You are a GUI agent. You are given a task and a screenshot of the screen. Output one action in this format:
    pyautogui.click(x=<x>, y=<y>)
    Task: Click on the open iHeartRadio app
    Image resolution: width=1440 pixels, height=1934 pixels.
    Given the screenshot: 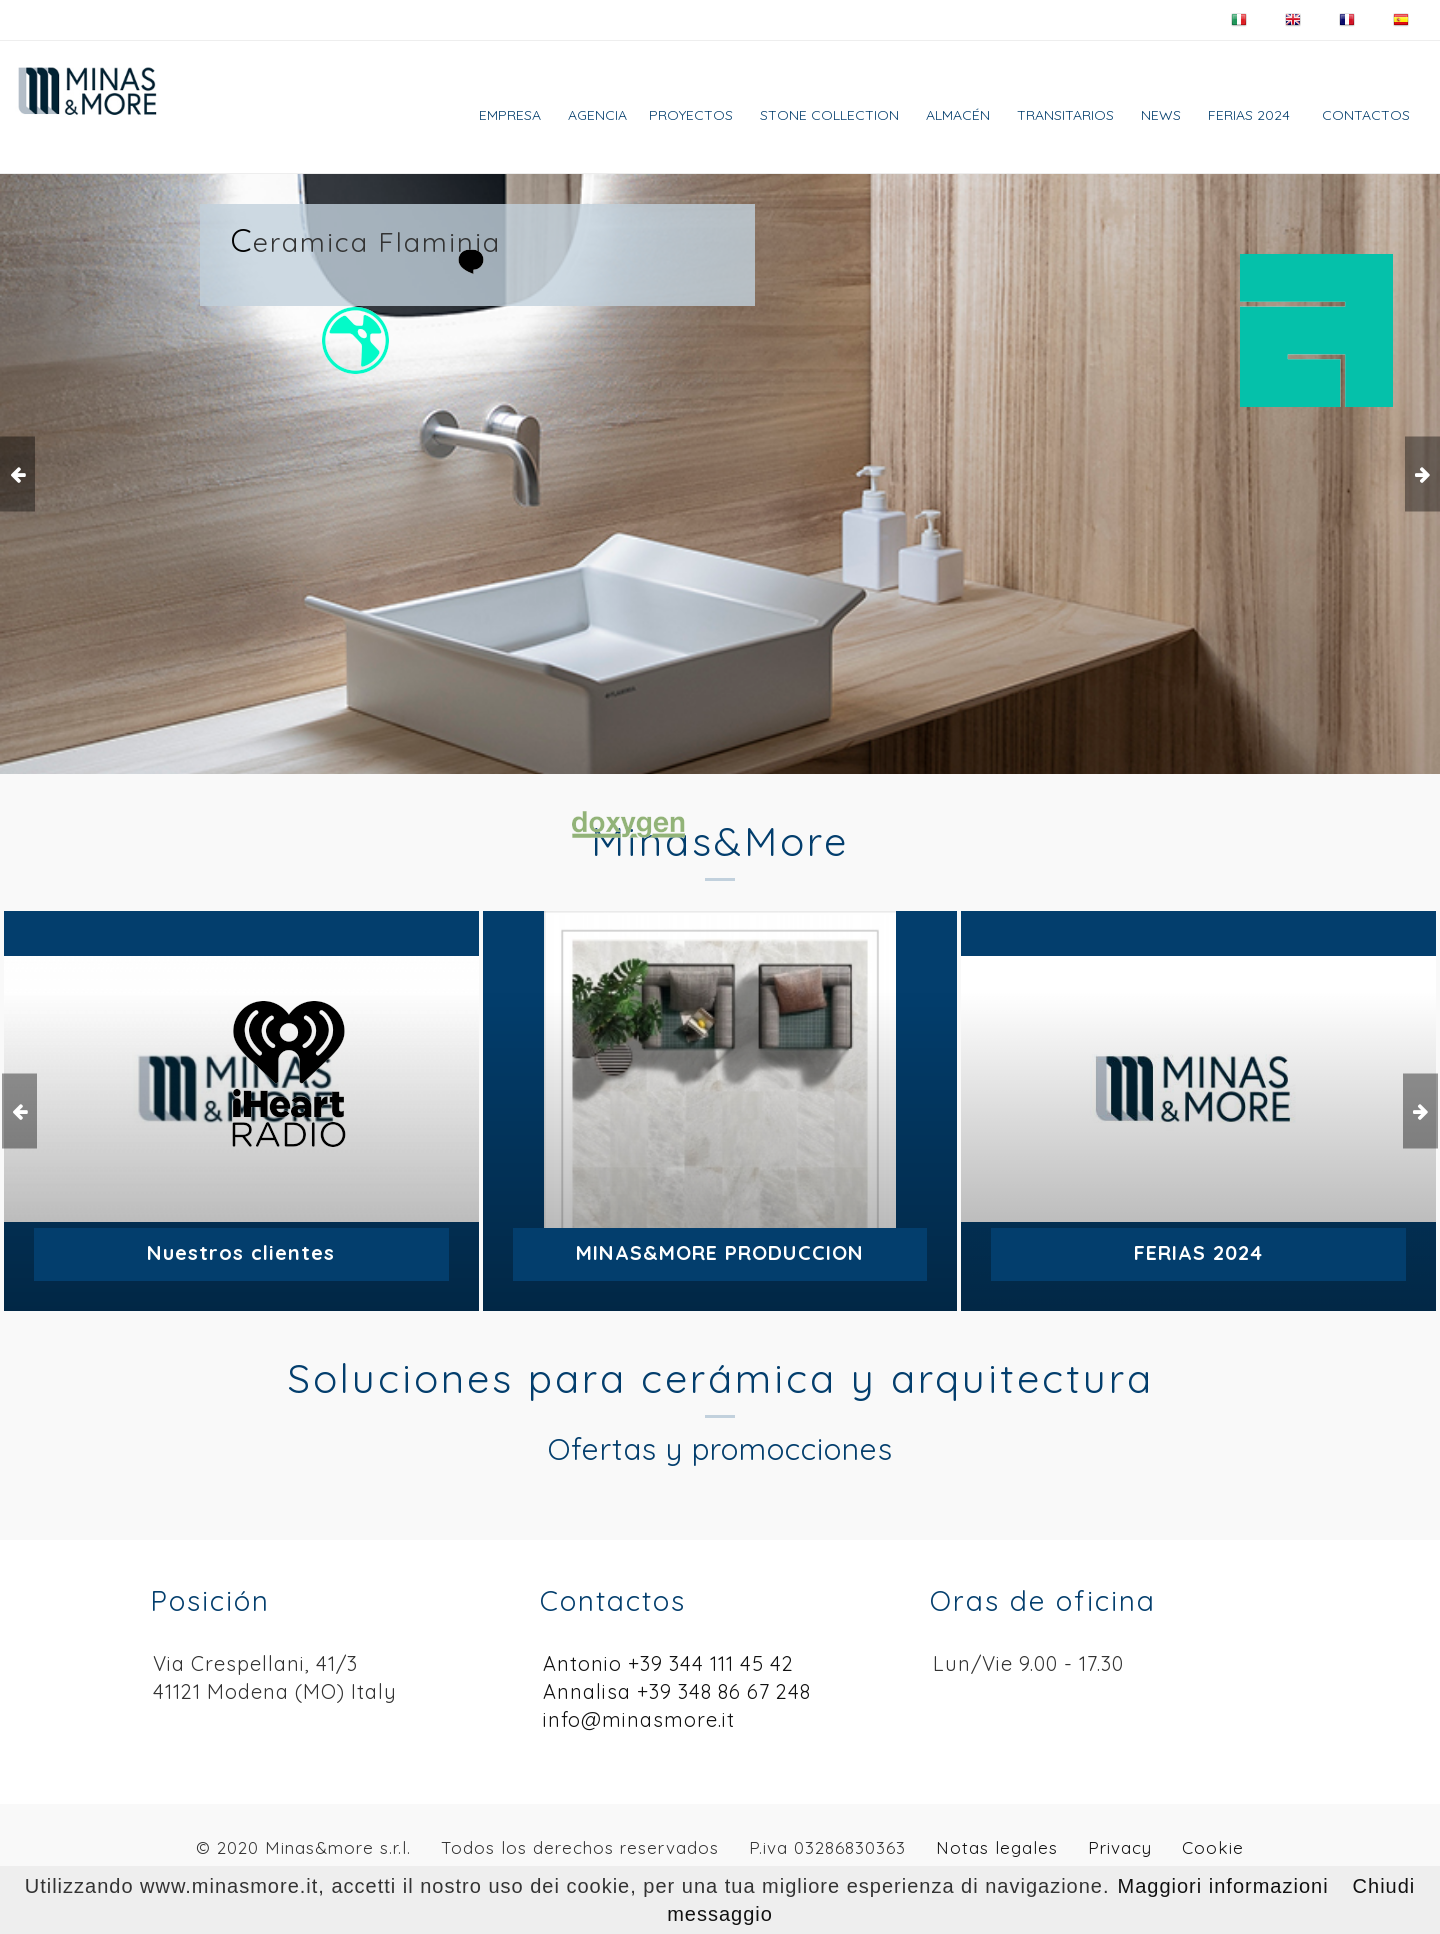 What is the action you would take?
    pyautogui.click(x=289, y=1074)
    